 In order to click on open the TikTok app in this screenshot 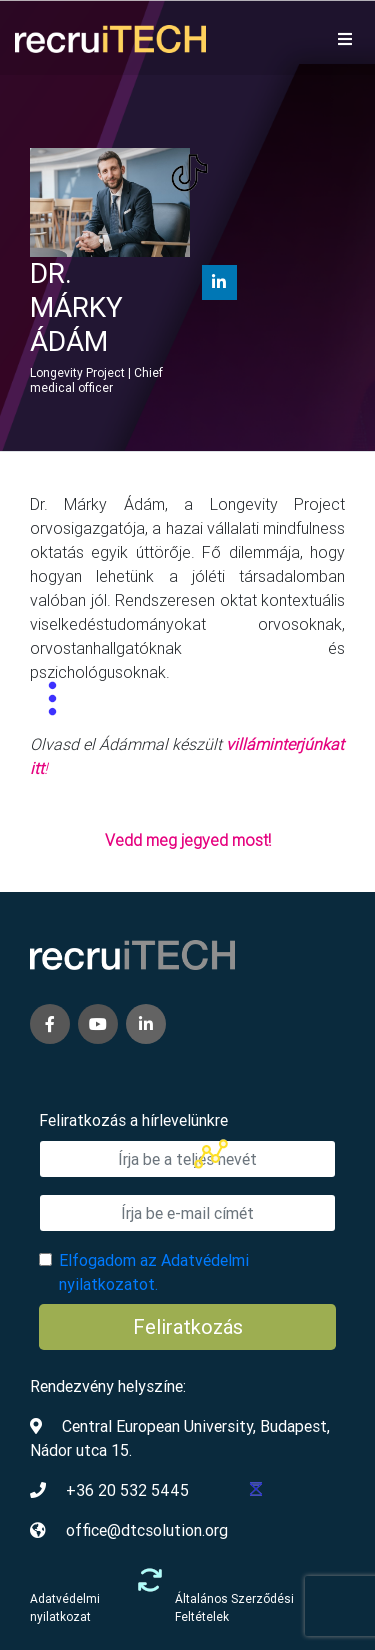, I will do `click(189, 173)`.